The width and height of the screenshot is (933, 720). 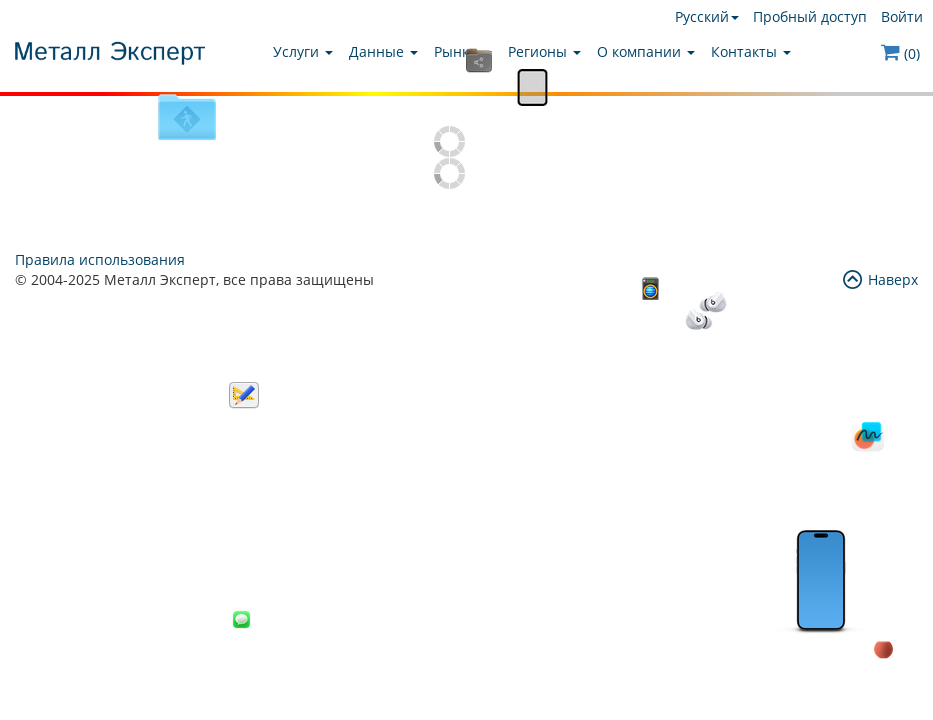 I want to click on iPad device with Face ID in sidebar navigation, so click(x=532, y=87).